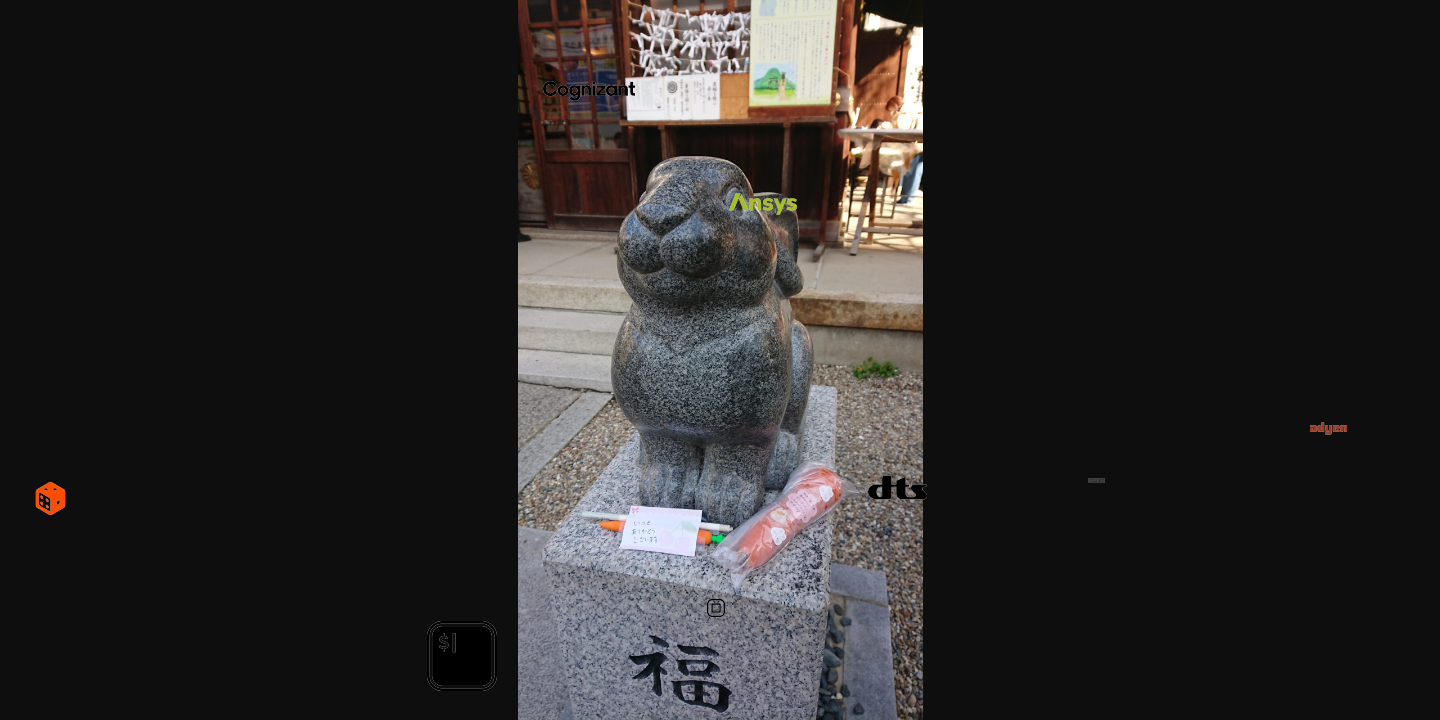 This screenshot has height=720, width=1440. I want to click on adyen payment platform logo, so click(1328, 428).